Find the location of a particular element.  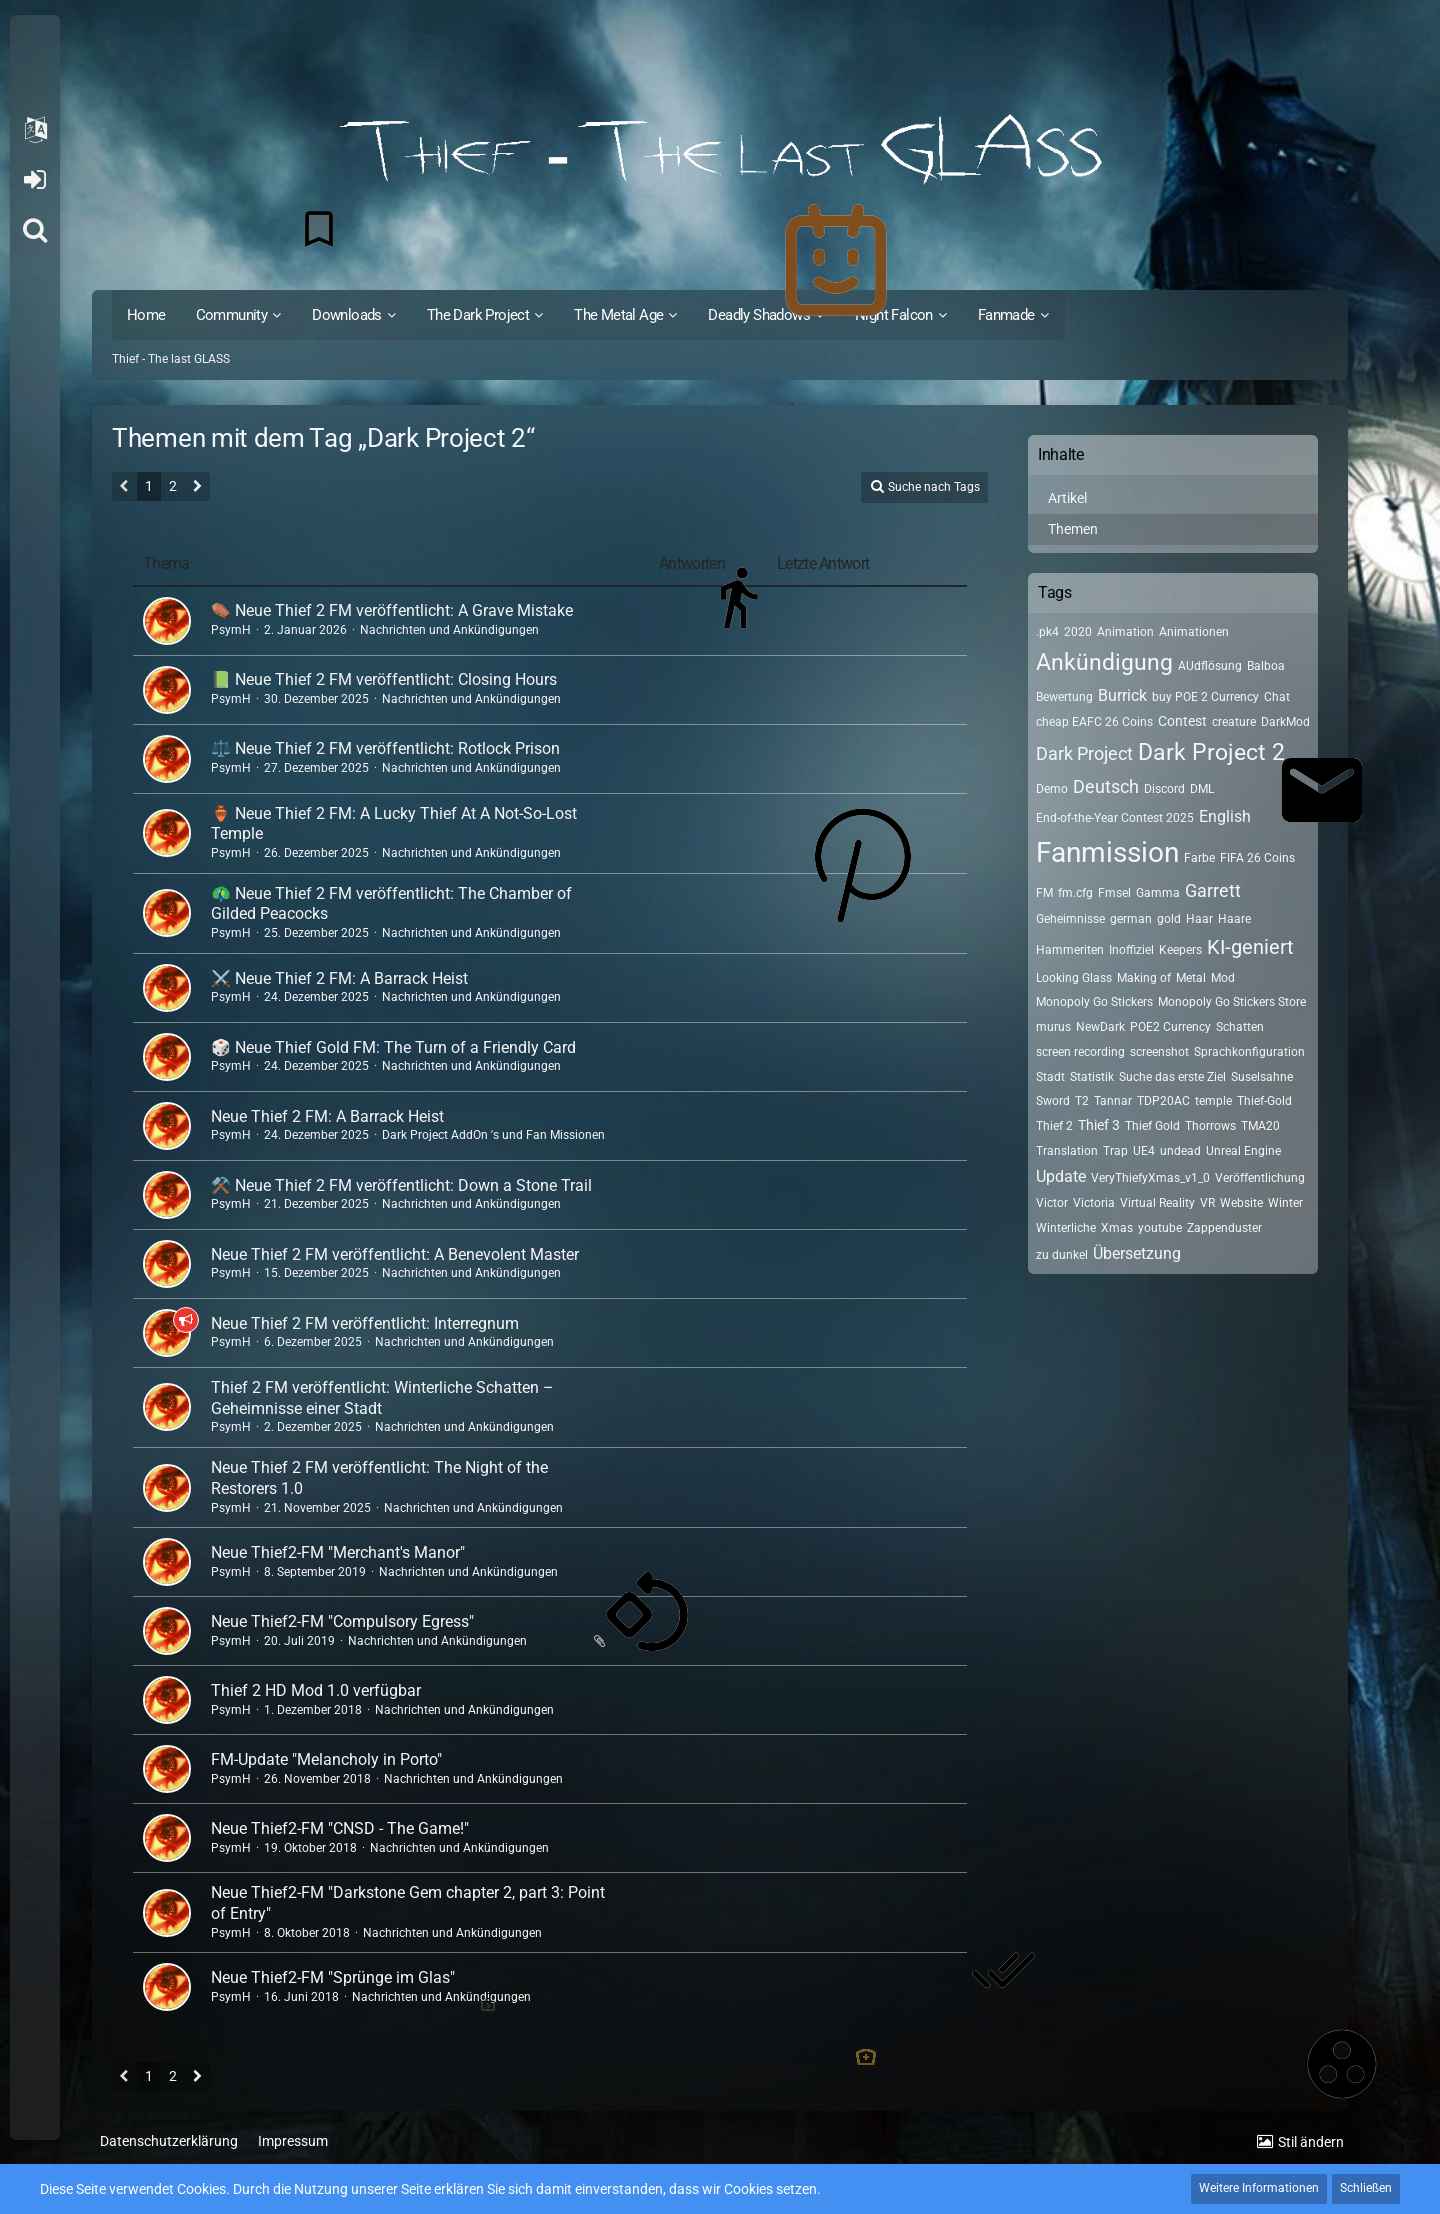

rotate image 90 degrees counterclockwise is located at coordinates (648, 1611).